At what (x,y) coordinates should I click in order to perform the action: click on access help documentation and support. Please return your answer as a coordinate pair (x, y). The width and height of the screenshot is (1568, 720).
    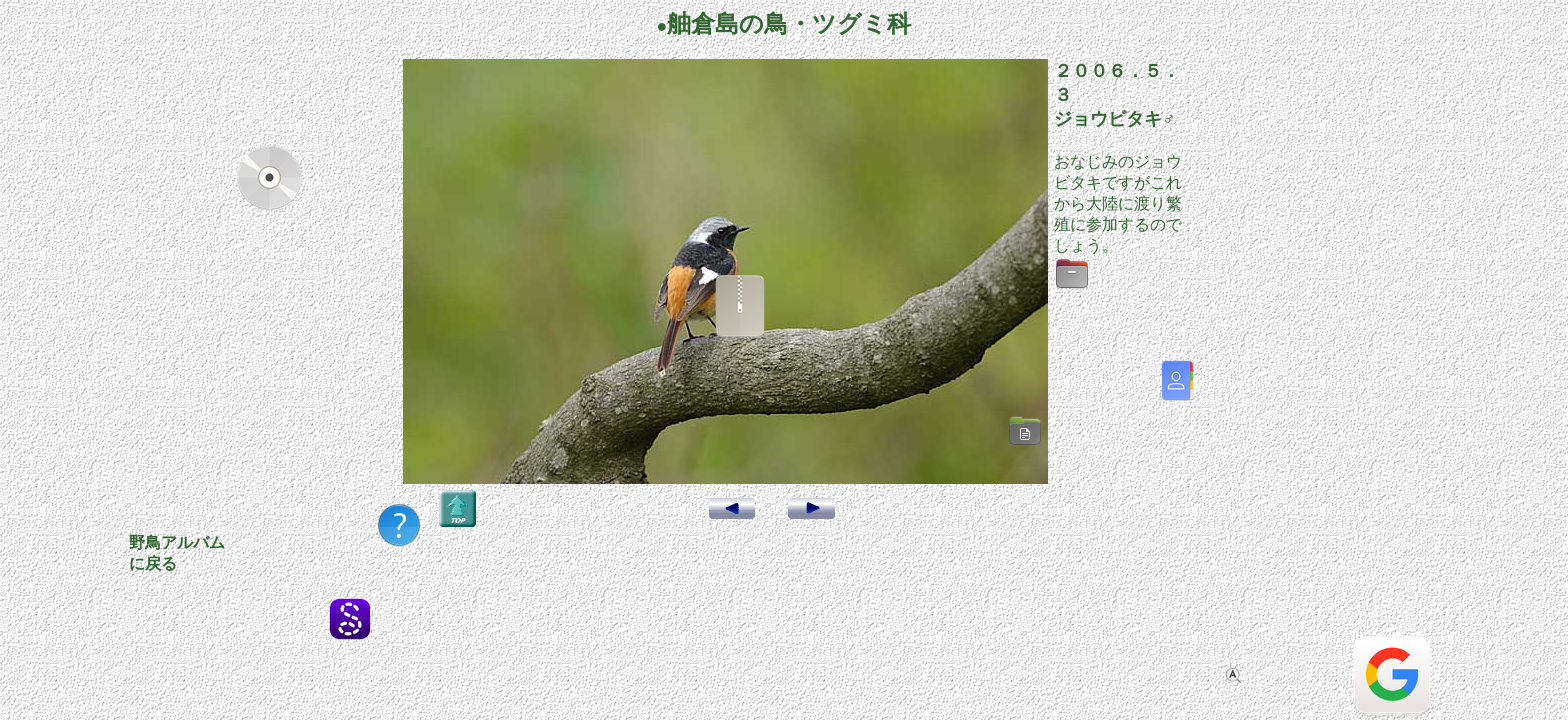
    Looking at the image, I should click on (399, 525).